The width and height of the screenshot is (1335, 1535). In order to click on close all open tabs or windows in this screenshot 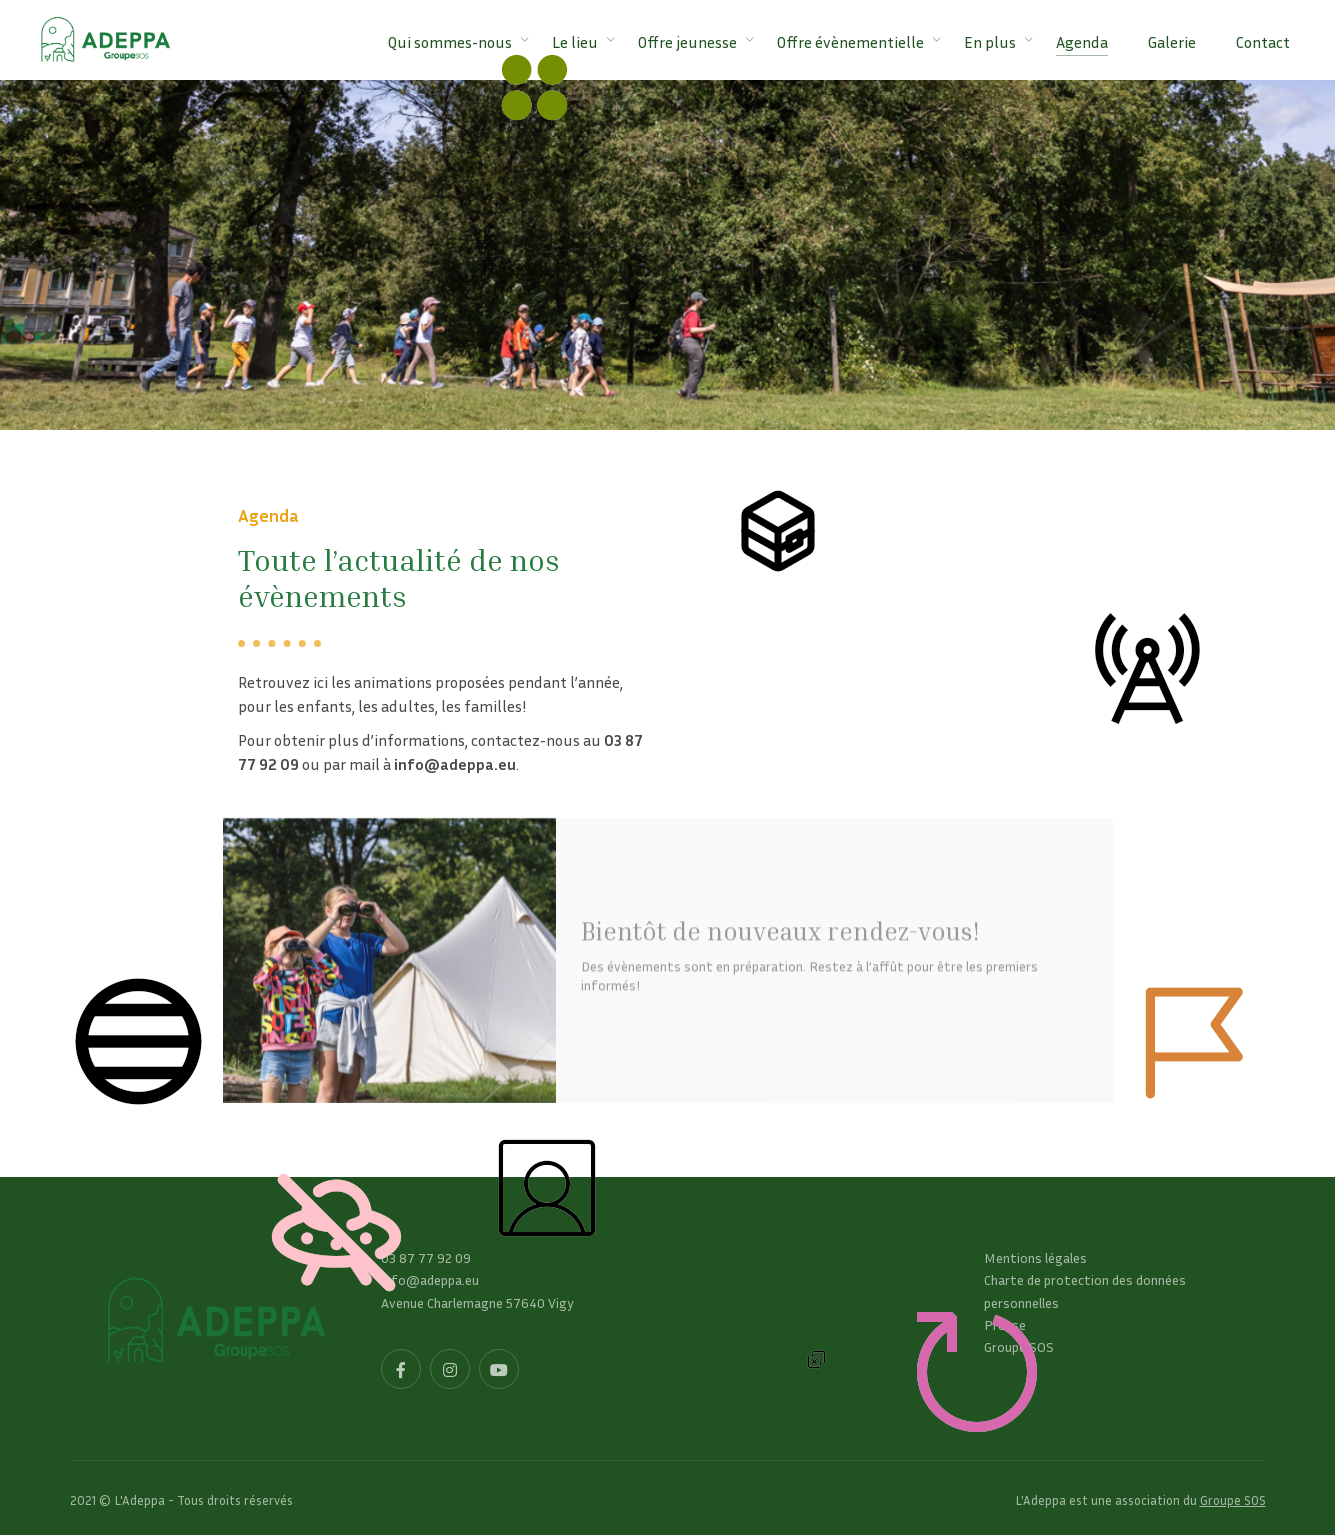, I will do `click(816, 1359)`.